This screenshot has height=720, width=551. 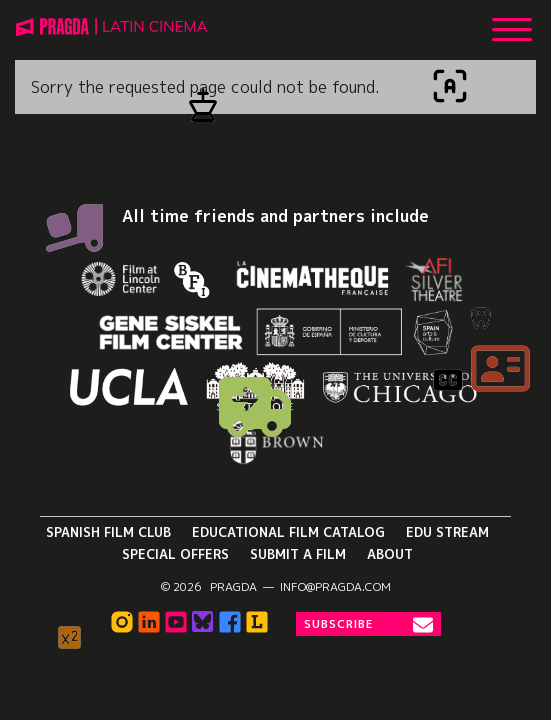 What do you see at coordinates (255, 405) in the screenshot?
I see `track outgoing shipment` at bounding box center [255, 405].